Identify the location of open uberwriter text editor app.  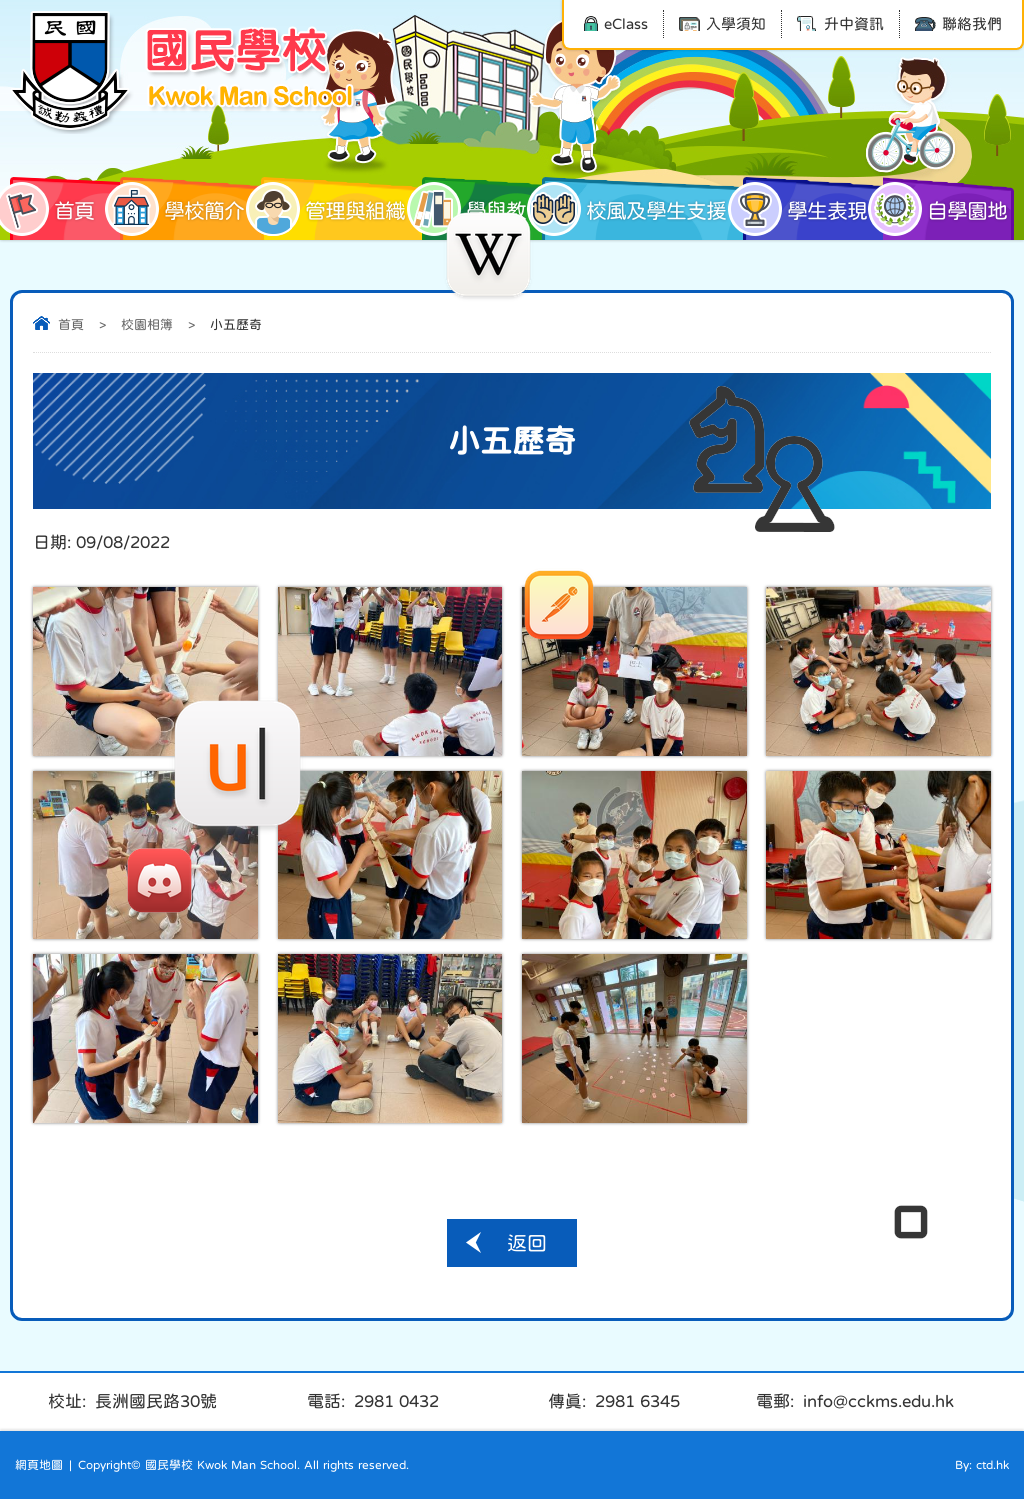
(237, 763).